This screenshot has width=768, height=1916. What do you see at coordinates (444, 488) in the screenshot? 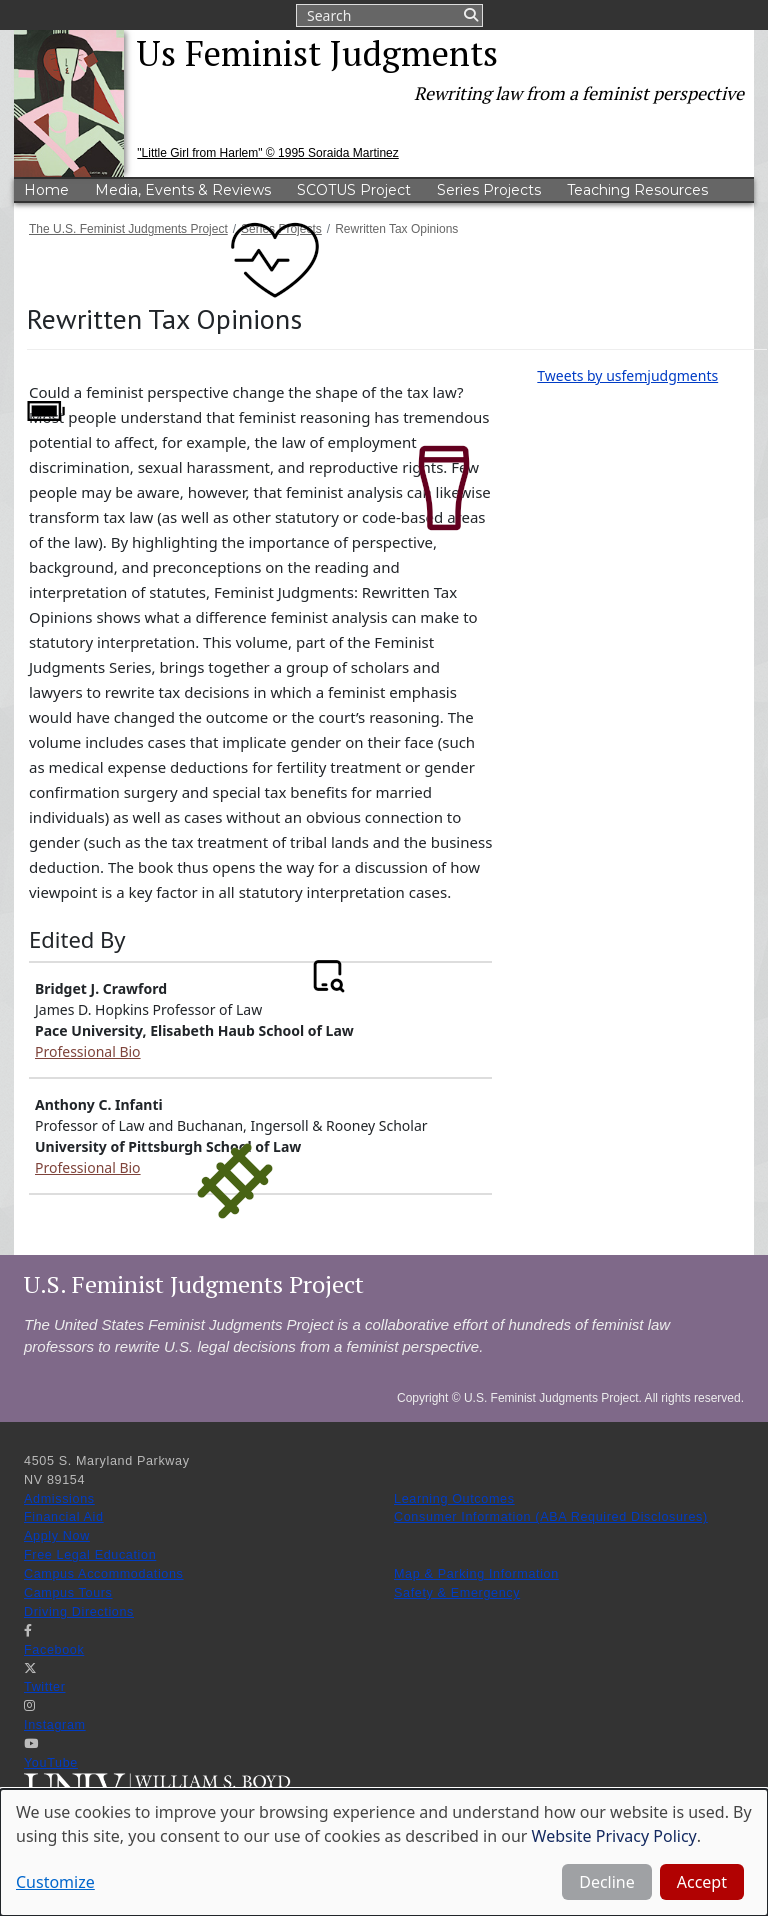
I see `view drink menu or beverage options` at bounding box center [444, 488].